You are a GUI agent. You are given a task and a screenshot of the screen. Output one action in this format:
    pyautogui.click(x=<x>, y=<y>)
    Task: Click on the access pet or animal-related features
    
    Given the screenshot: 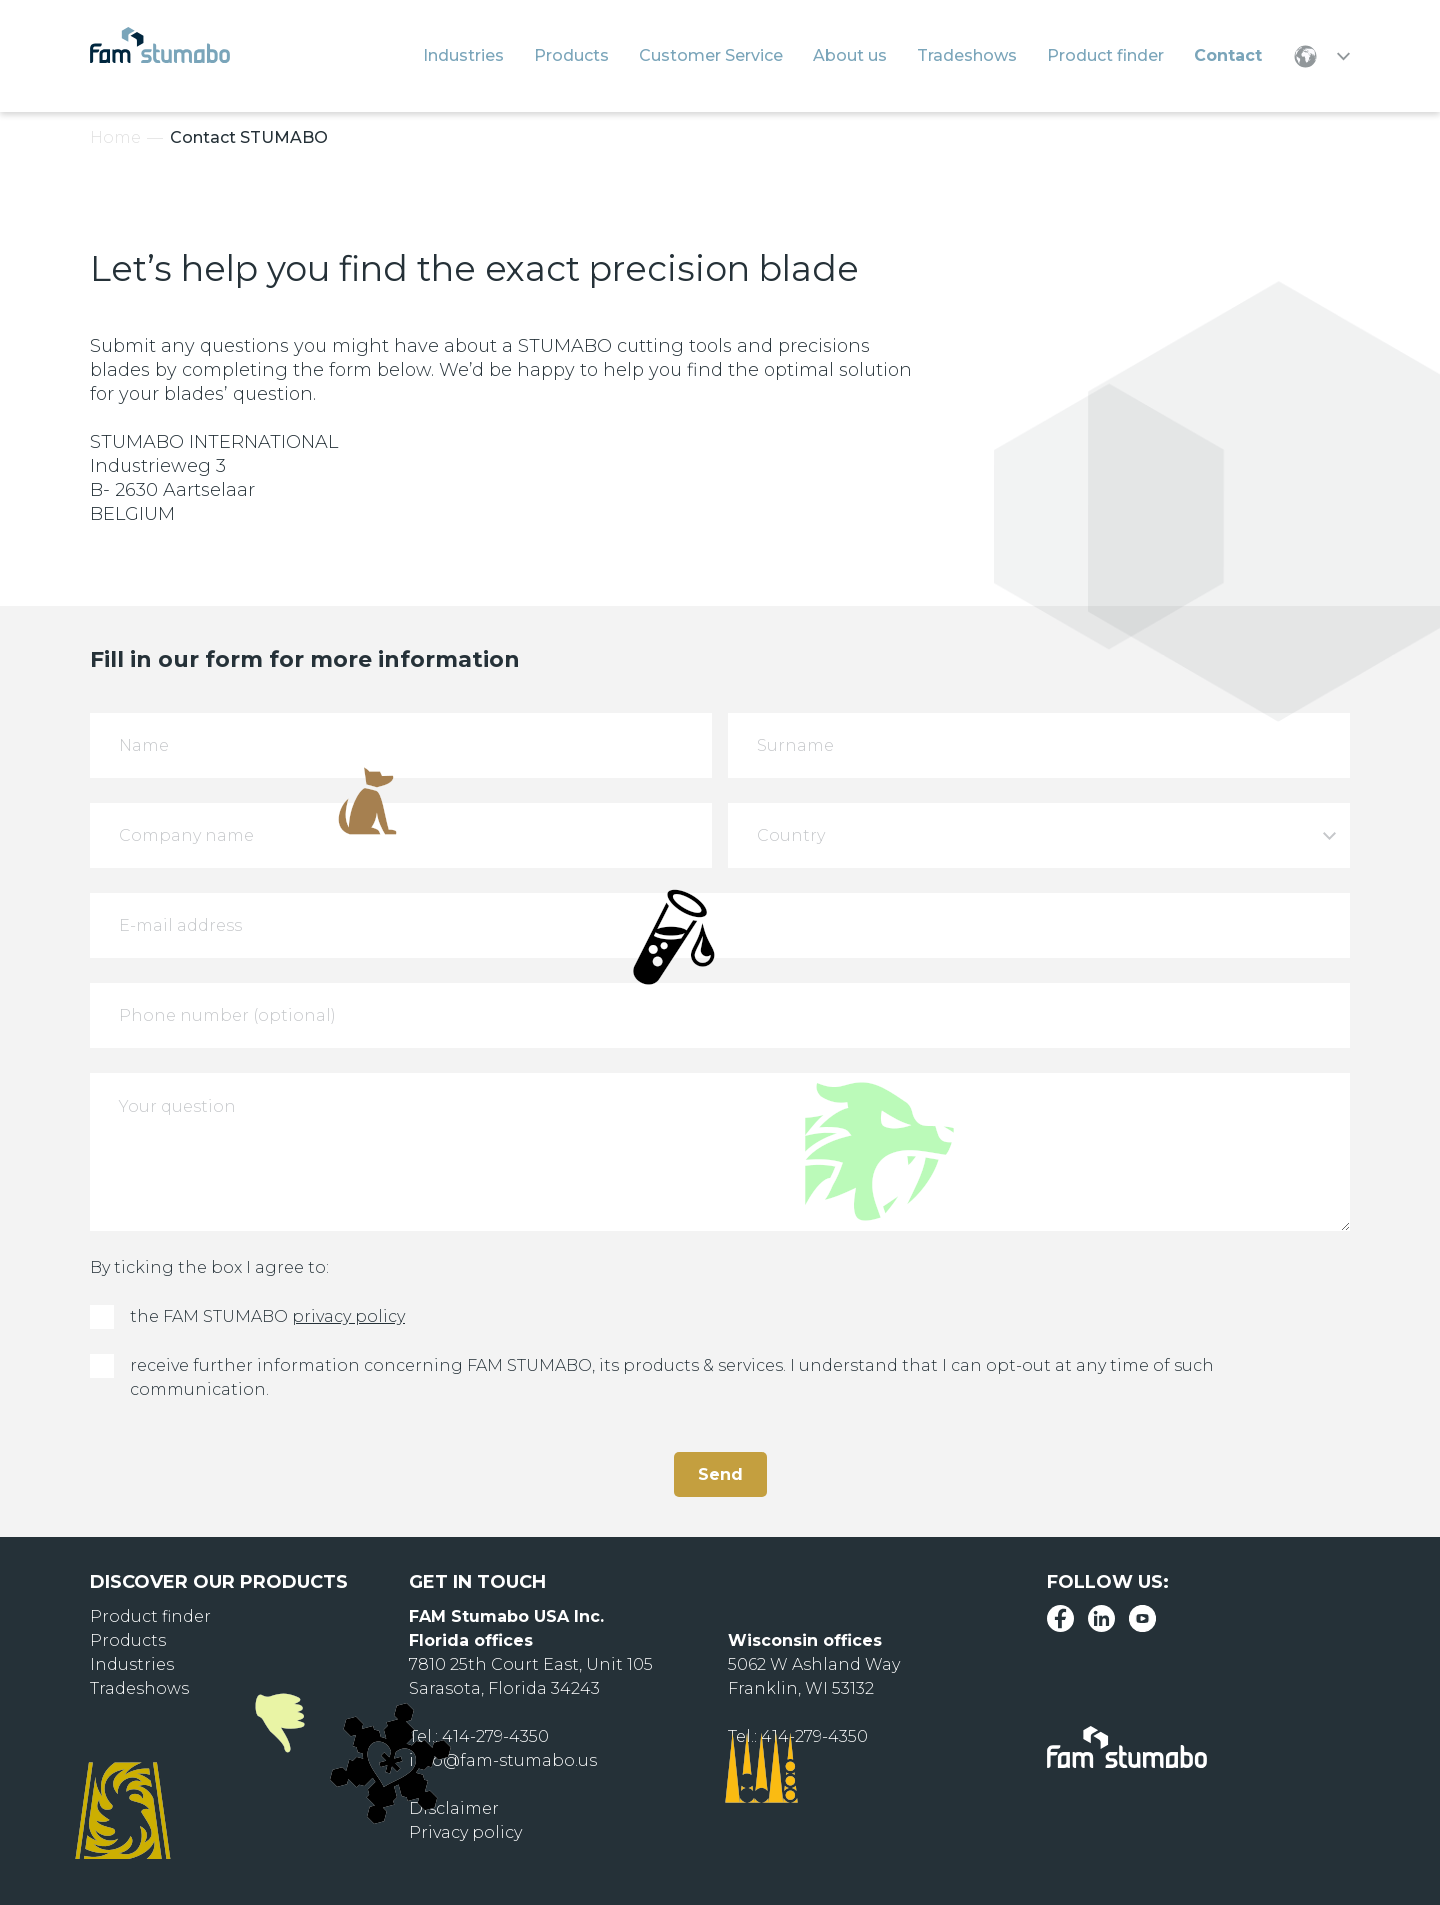 What is the action you would take?
    pyautogui.click(x=367, y=801)
    